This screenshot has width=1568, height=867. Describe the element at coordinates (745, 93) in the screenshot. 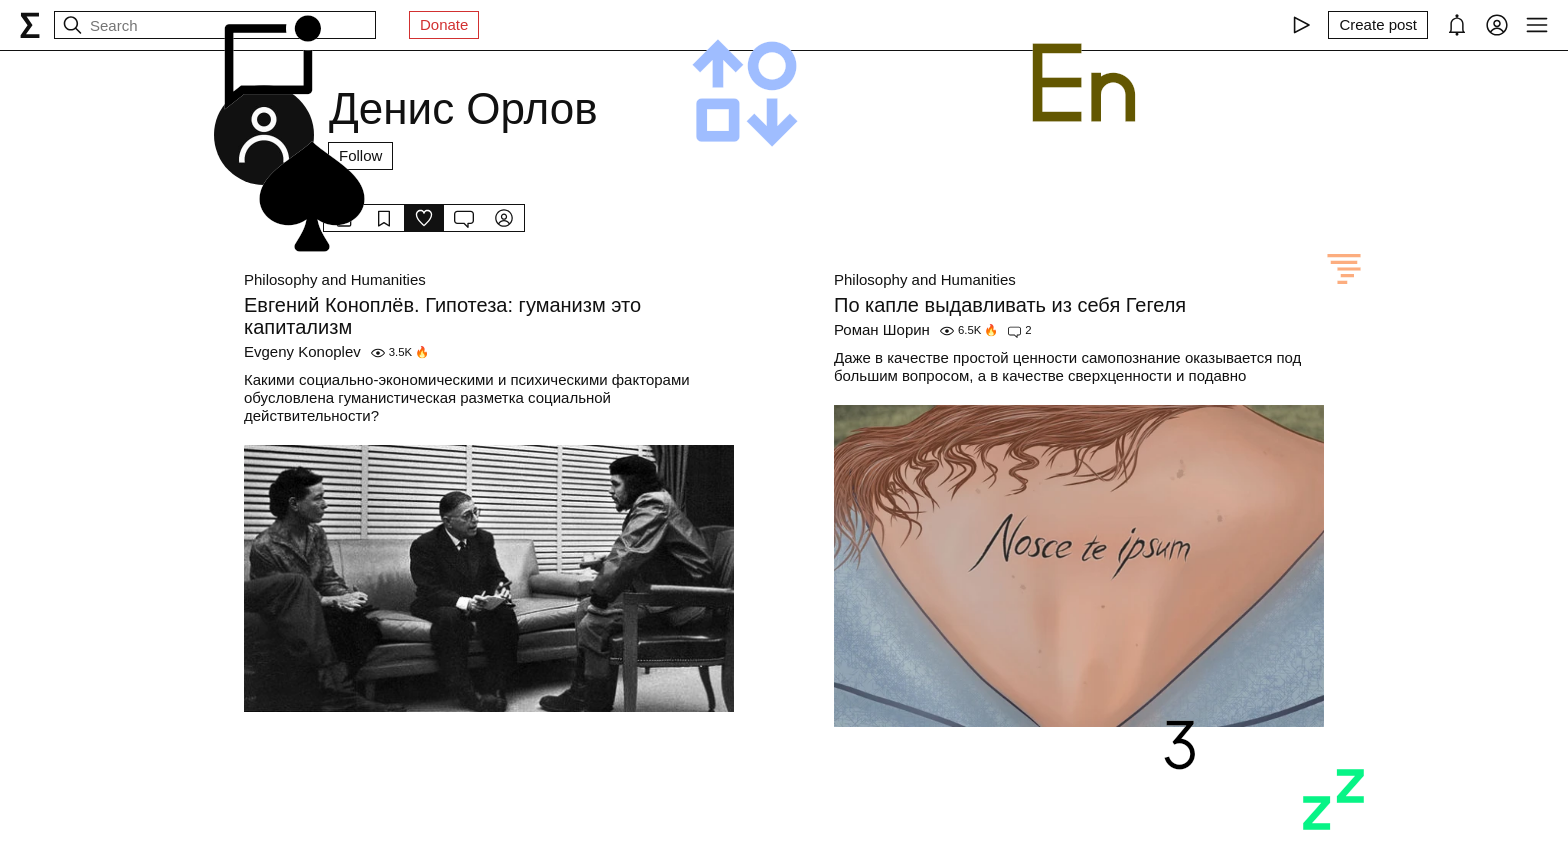

I see `swap or exchange items` at that location.